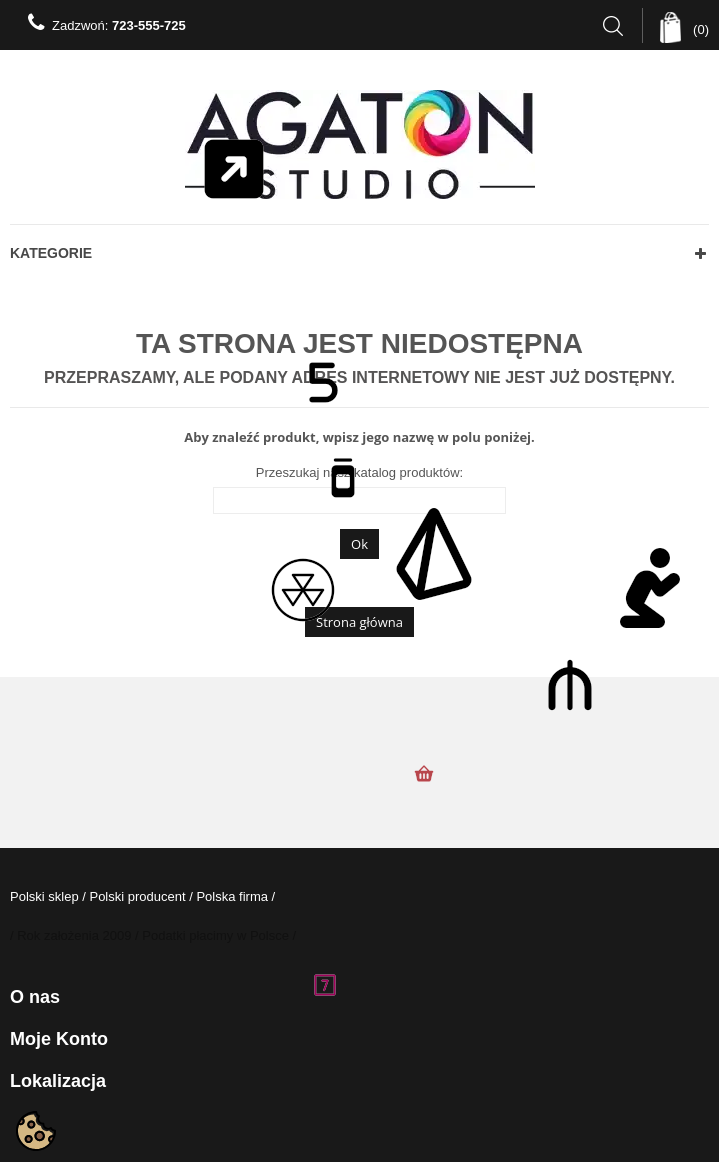 This screenshot has width=719, height=1162. I want to click on prisma database ORM logo, so click(434, 554).